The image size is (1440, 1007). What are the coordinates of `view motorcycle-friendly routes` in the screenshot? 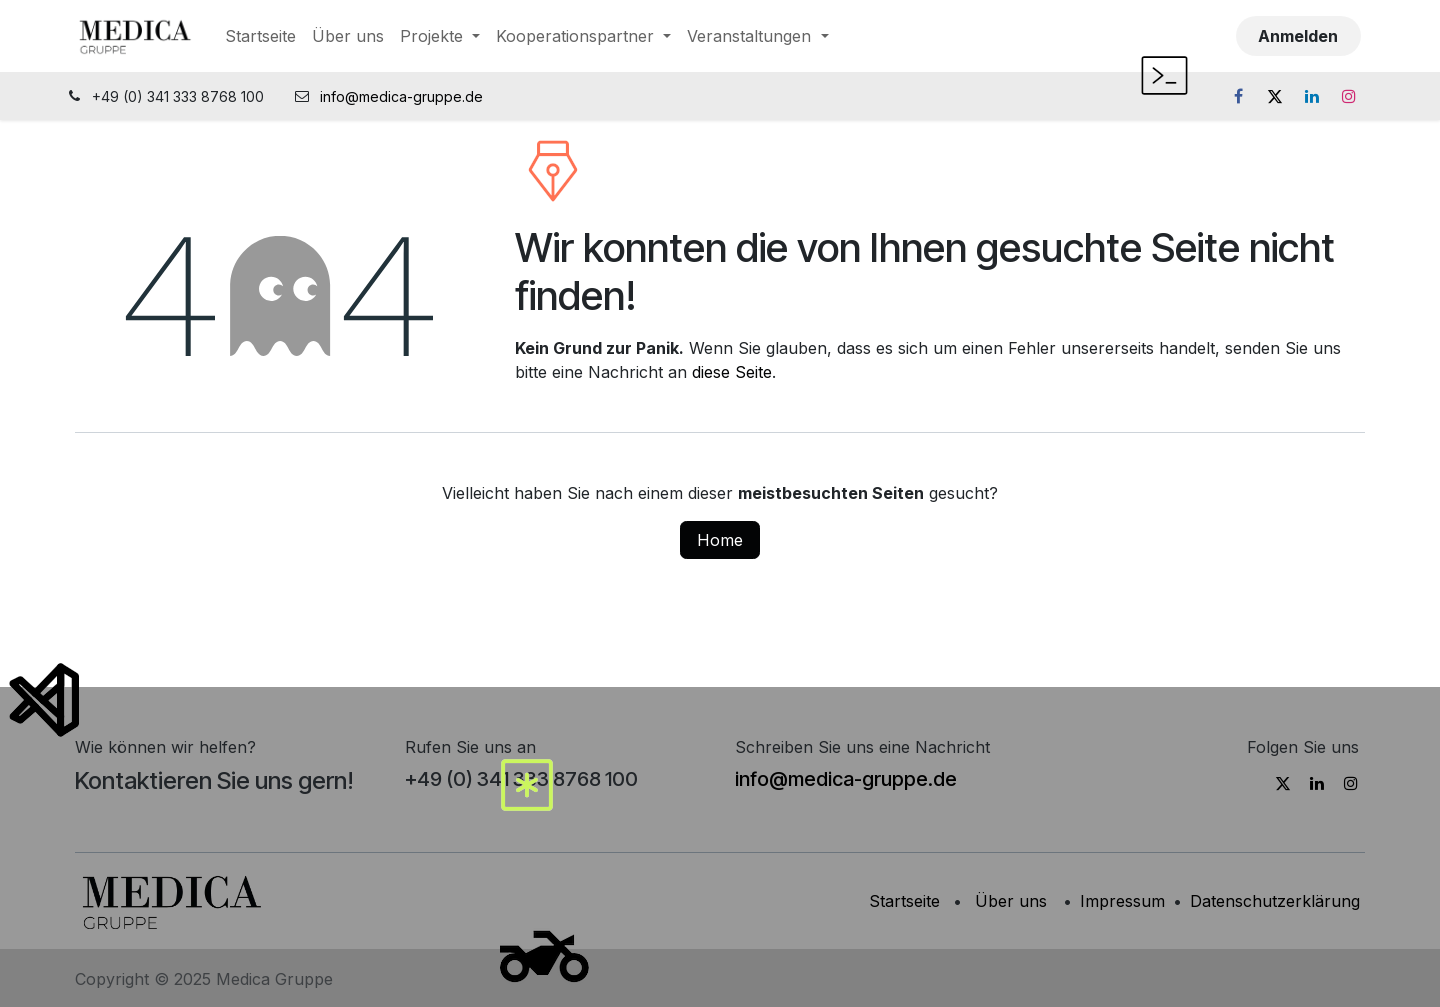 It's located at (544, 956).